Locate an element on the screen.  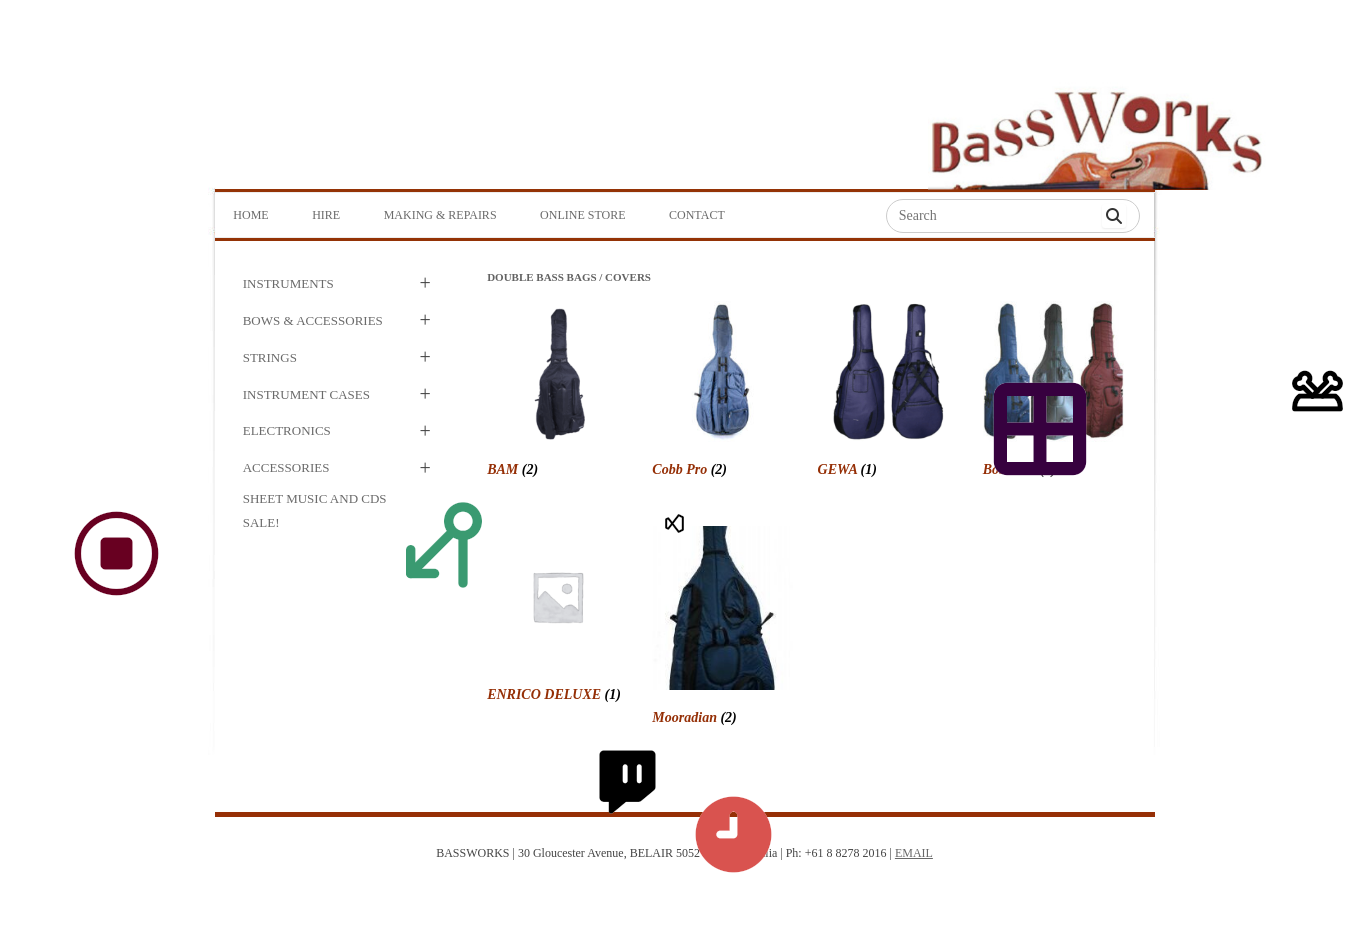
open Twitch app is located at coordinates (627, 778).